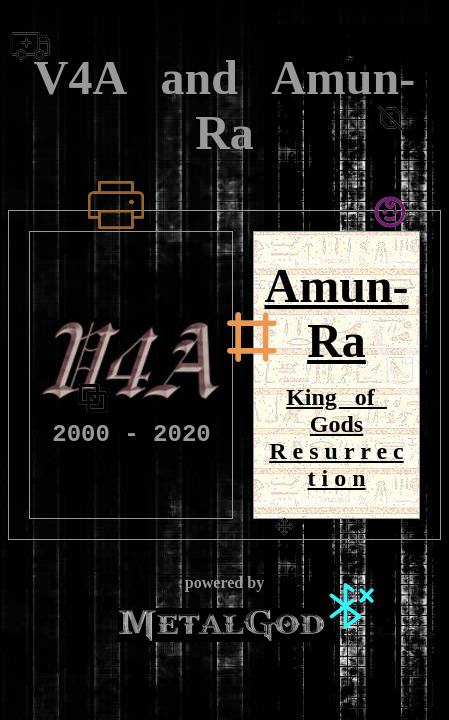 This screenshot has width=449, height=720. I want to click on access emergency medical services, so click(29, 44).